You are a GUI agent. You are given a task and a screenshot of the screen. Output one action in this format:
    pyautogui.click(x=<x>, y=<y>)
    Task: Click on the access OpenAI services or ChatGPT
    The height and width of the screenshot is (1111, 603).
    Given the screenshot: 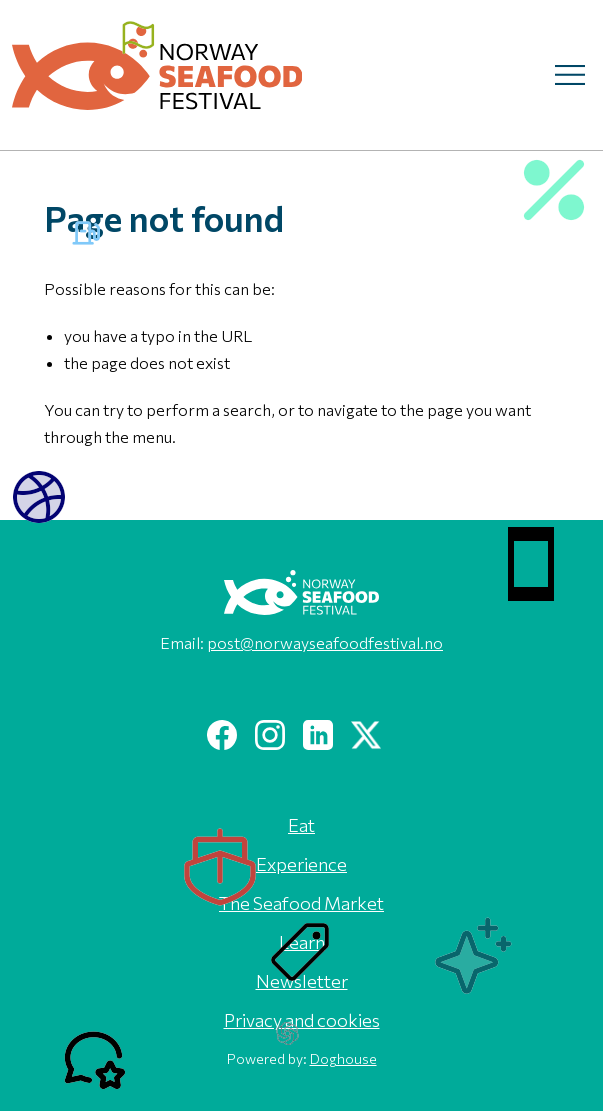 What is the action you would take?
    pyautogui.click(x=287, y=1033)
    